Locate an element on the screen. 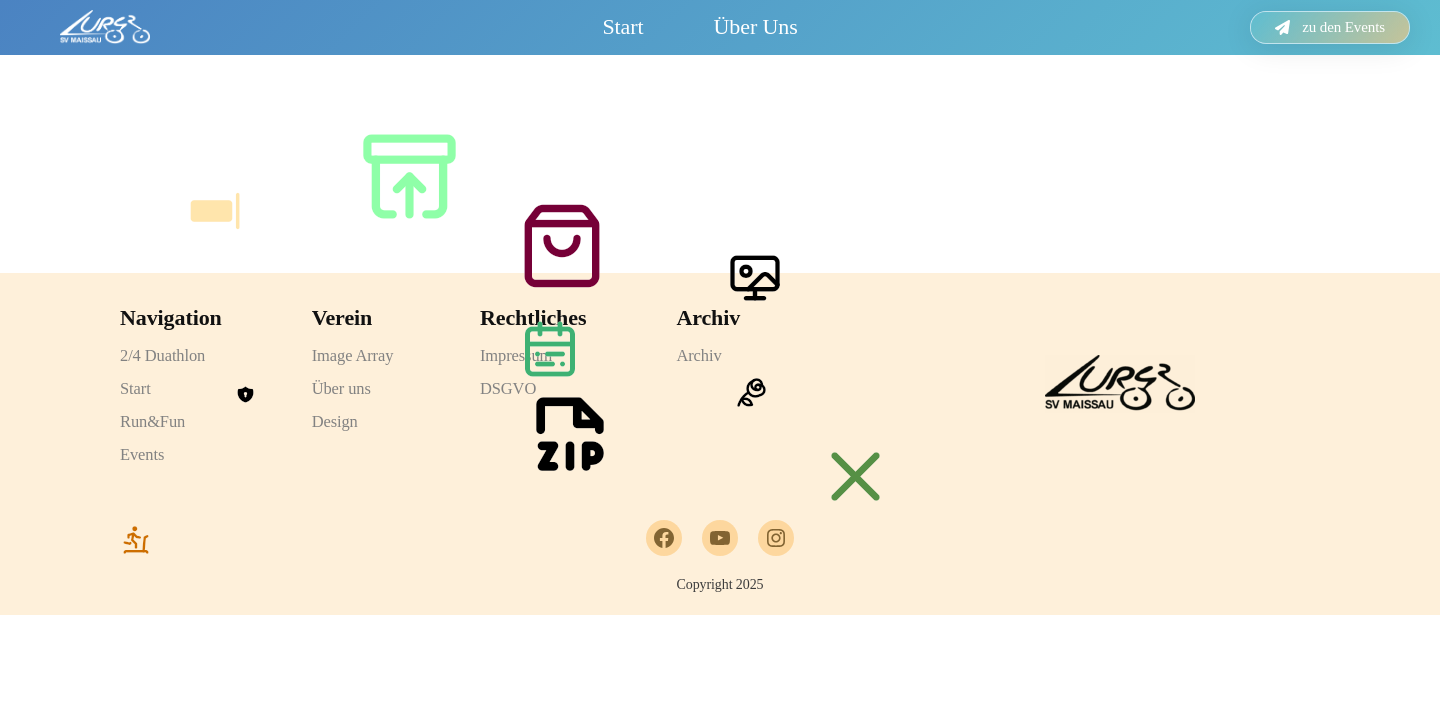 The height and width of the screenshot is (720, 1440). send a flower or romantic gesture is located at coordinates (751, 392).